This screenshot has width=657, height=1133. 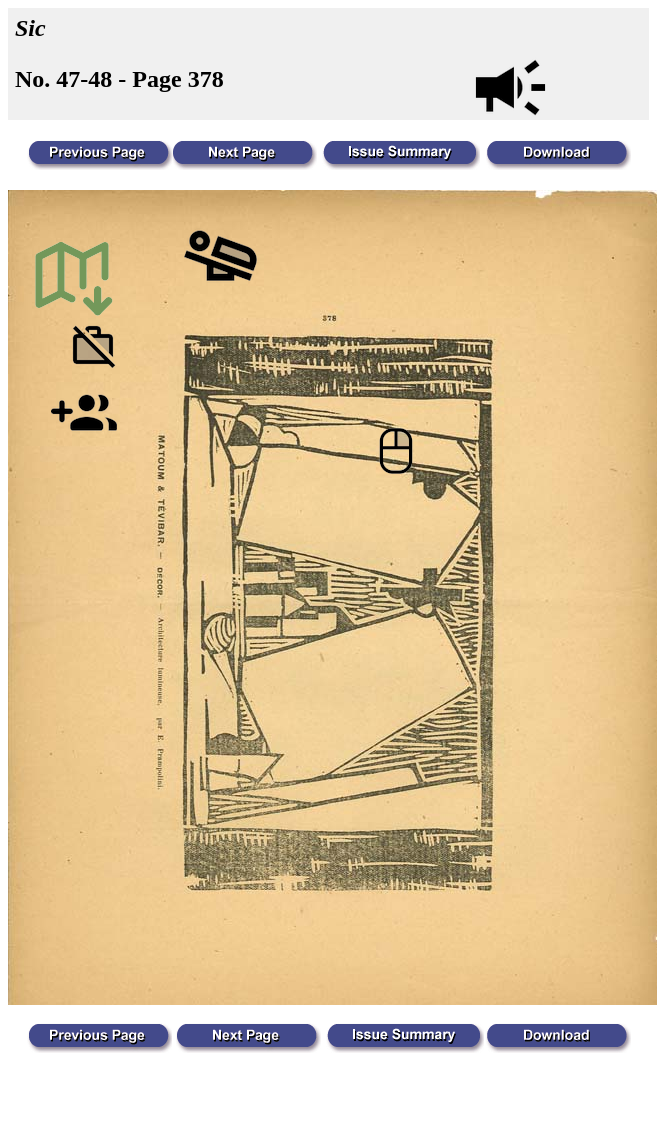 I want to click on perform a right-click action, so click(x=396, y=451).